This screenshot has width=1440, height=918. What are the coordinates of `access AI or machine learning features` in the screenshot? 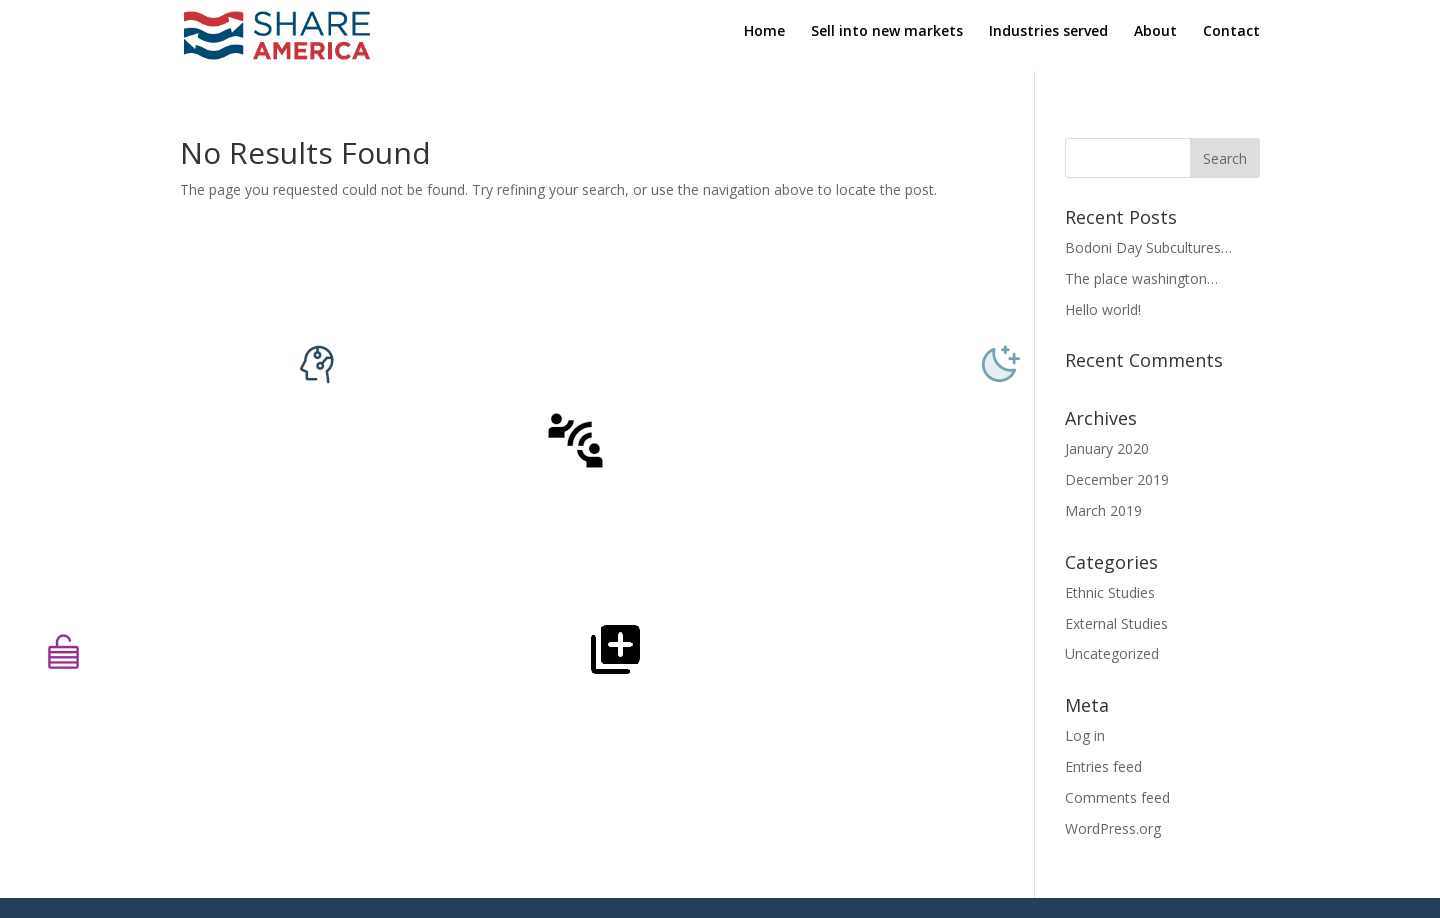 It's located at (317, 364).